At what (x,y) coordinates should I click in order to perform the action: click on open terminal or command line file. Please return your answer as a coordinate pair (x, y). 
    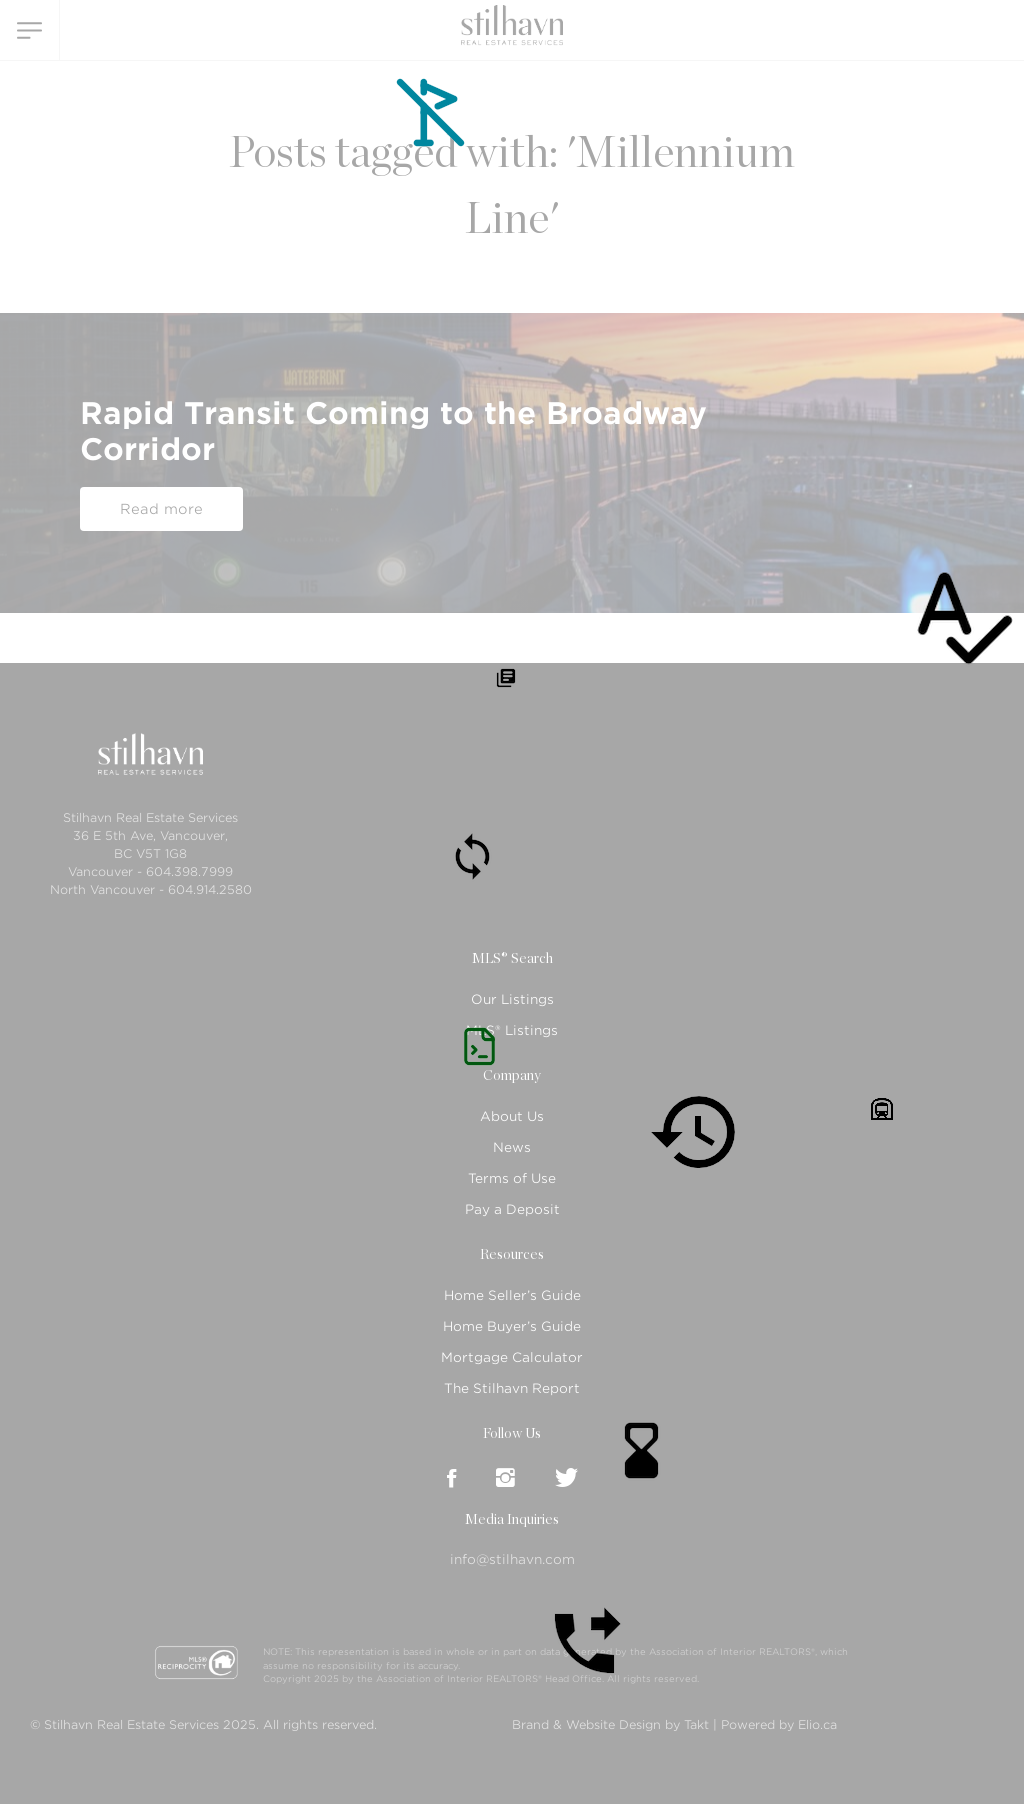
    Looking at the image, I should click on (479, 1046).